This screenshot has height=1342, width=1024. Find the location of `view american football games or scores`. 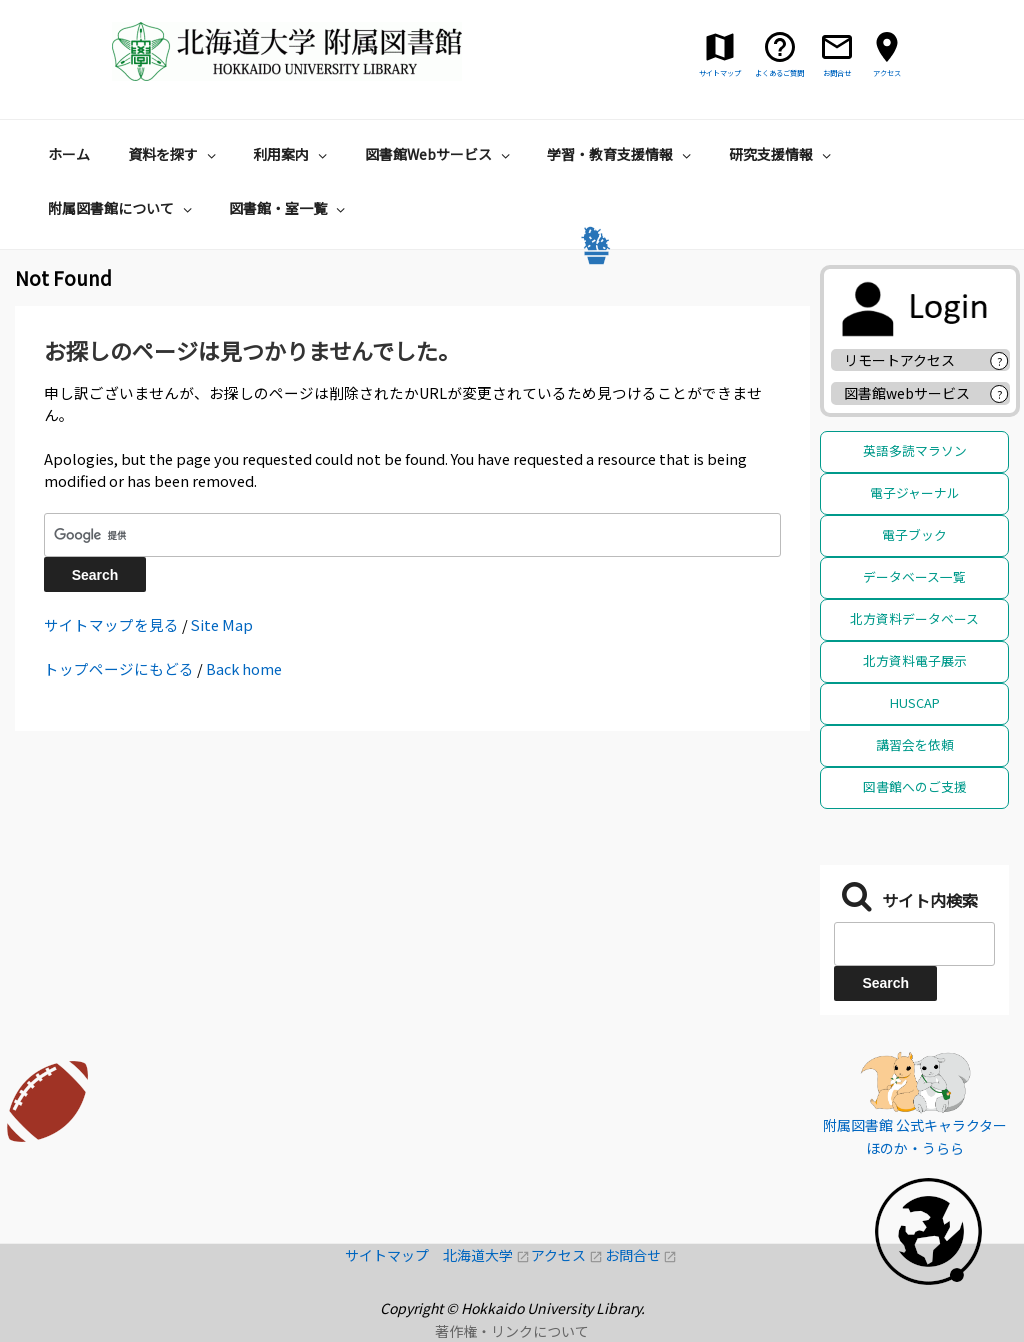

view american football games or scores is located at coordinates (47, 1101).